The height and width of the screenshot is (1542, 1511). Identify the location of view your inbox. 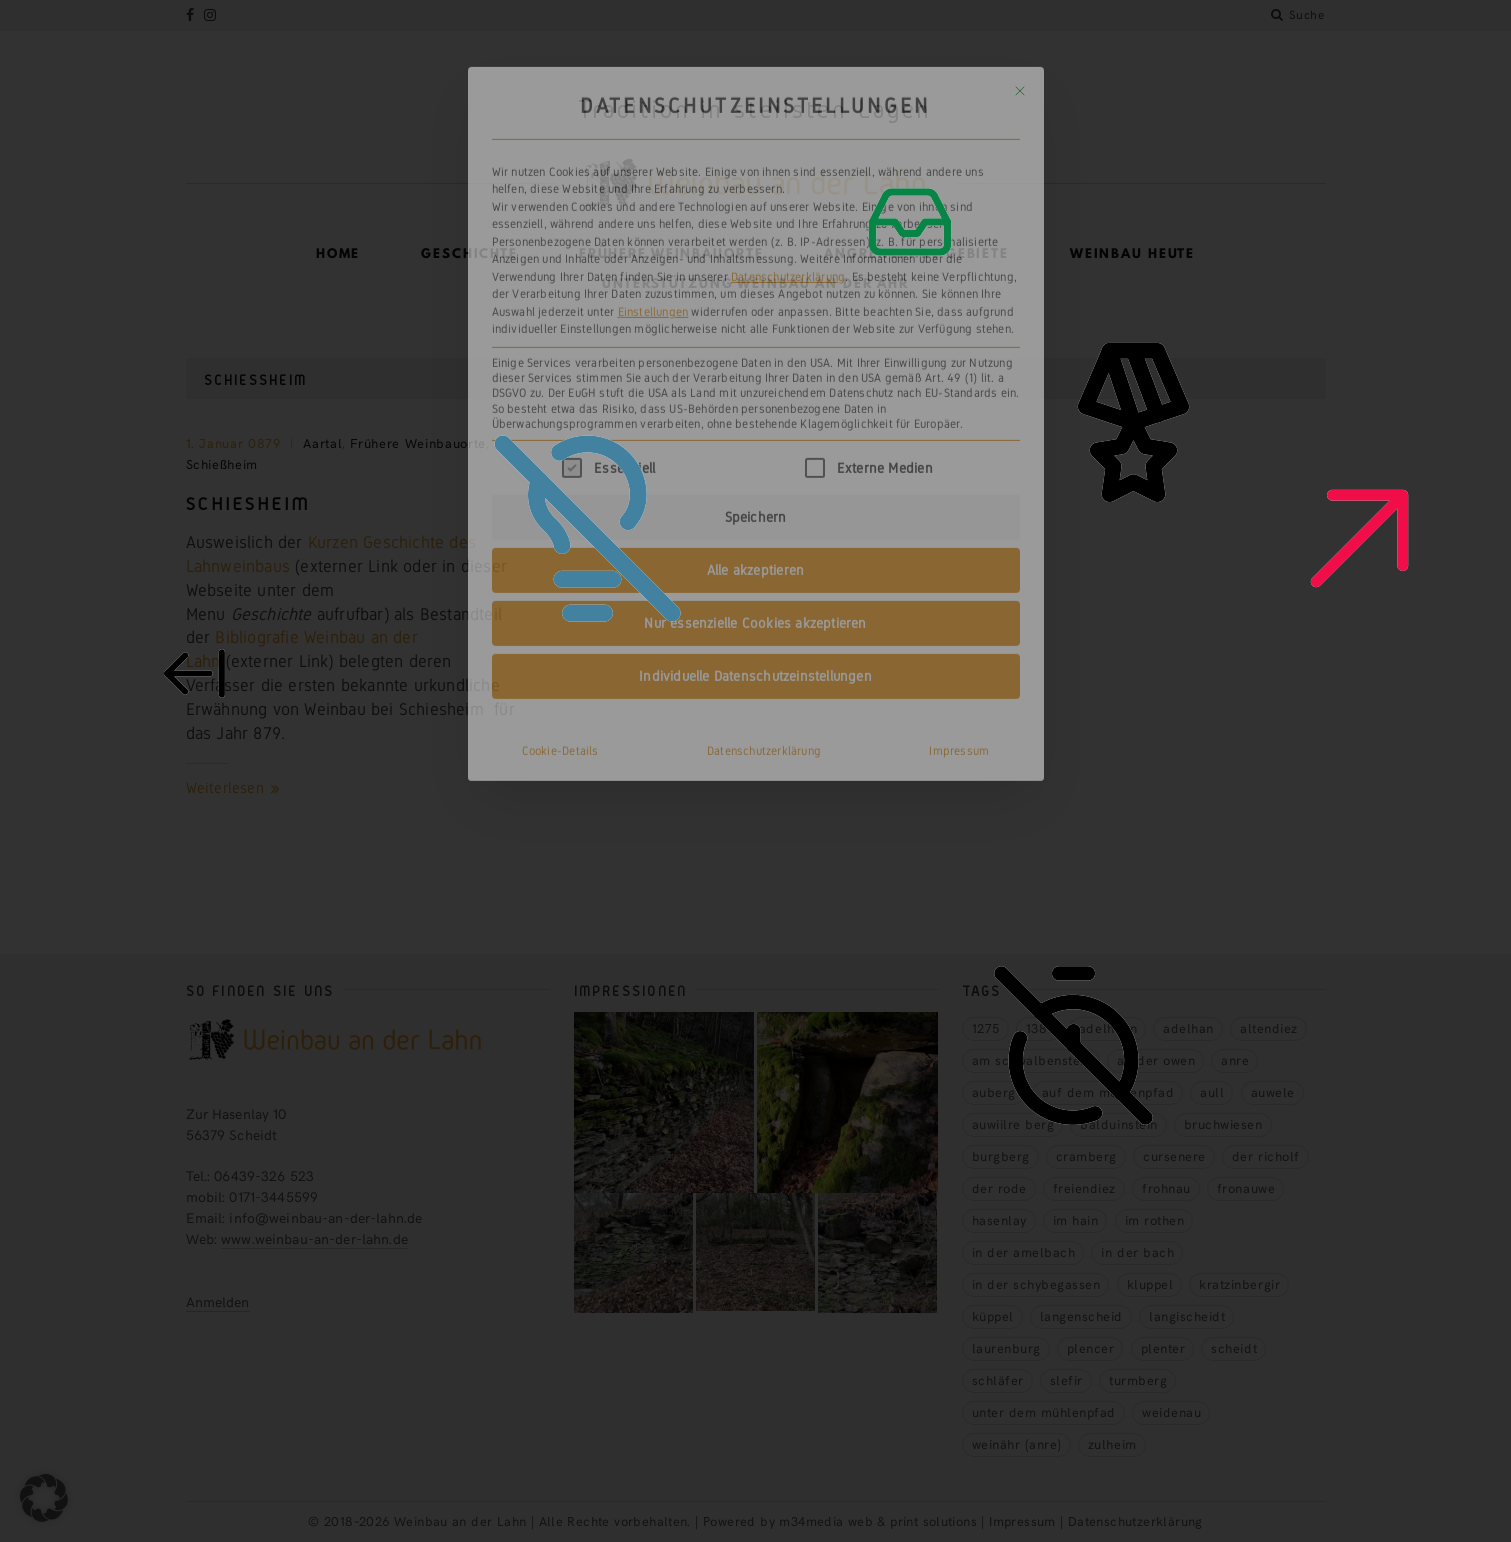
(910, 222).